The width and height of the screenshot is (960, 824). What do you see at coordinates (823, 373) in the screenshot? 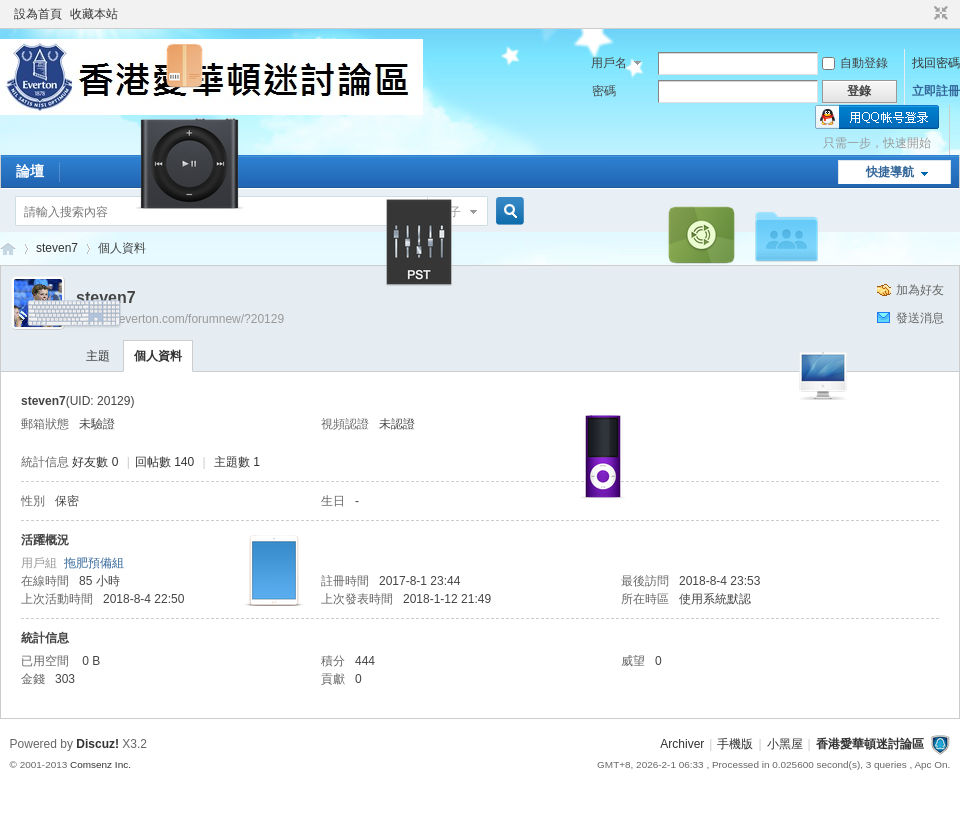
I see `represents an iMac desktop computer` at bounding box center [823, 373].